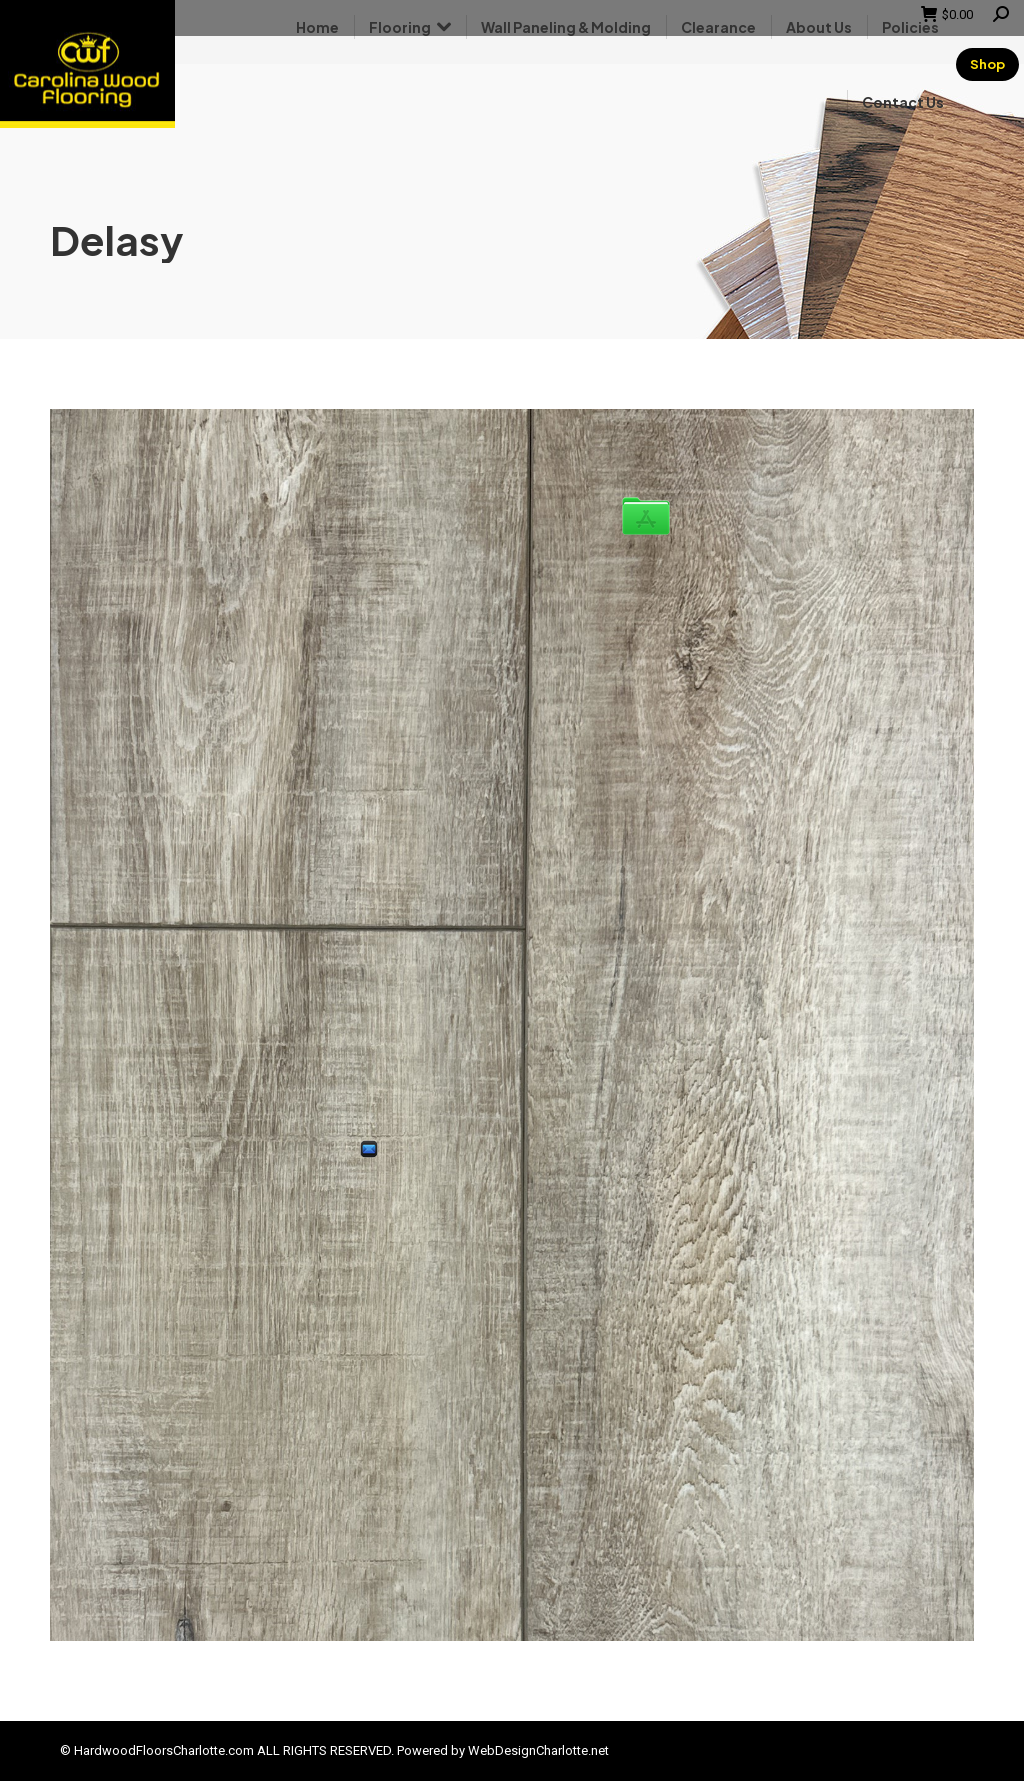 The image size is (1024, 1781). Describe the element at coordinates (646, 516) in the screenshot. I see `open templates folder` at that location.